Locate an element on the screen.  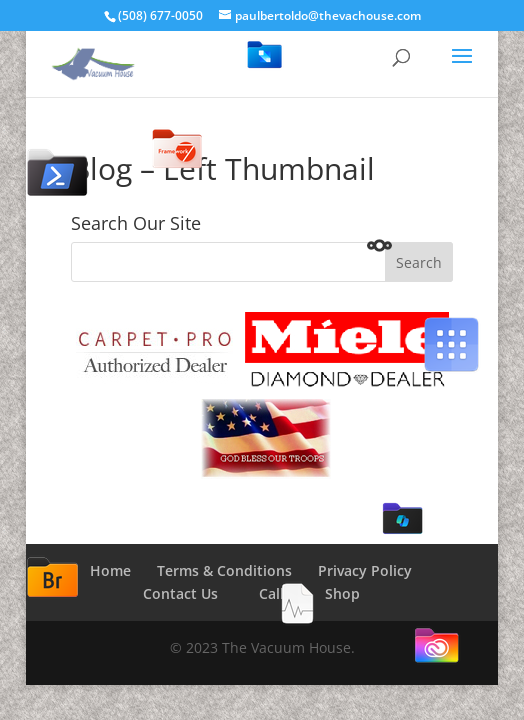
view system log file is located at coordinates (297, 603).